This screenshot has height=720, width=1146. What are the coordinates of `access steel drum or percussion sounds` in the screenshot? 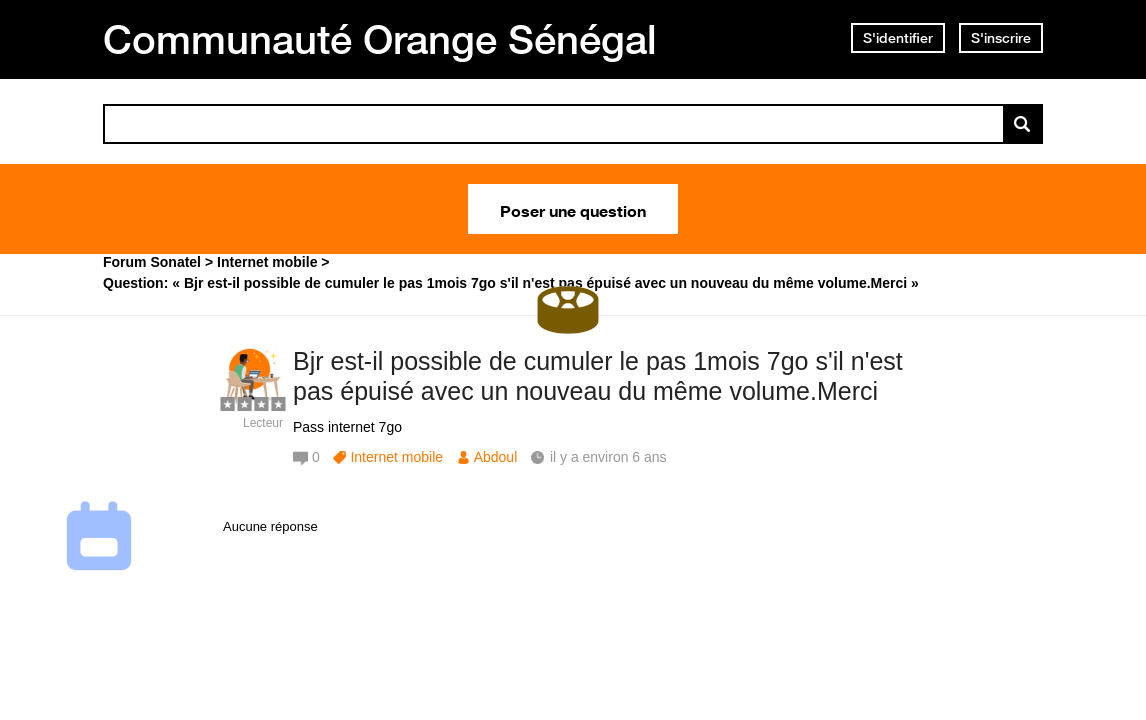 It's located at (568, 310).